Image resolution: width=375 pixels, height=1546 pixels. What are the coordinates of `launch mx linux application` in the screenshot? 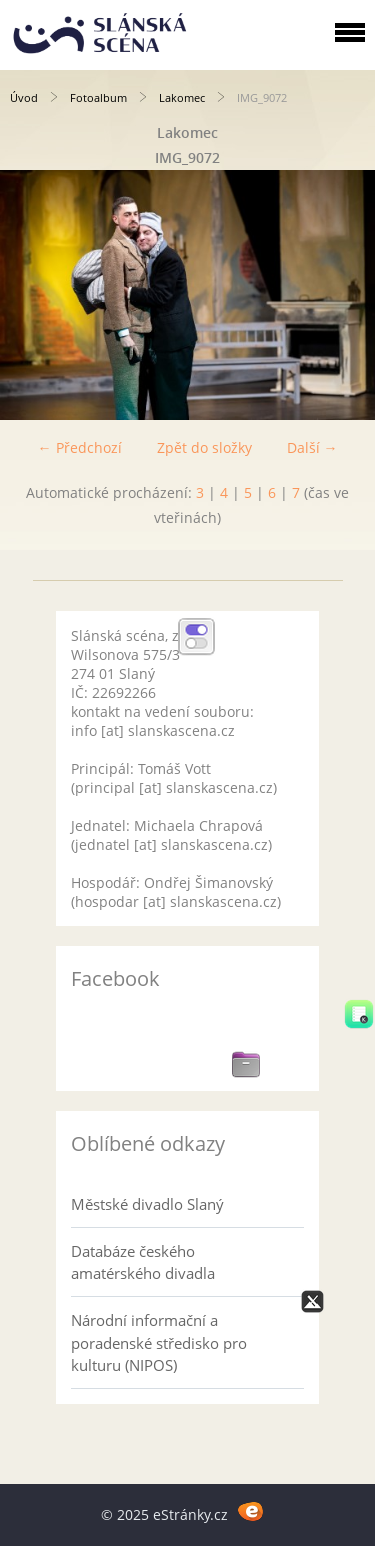 It's located at (312, 1301).